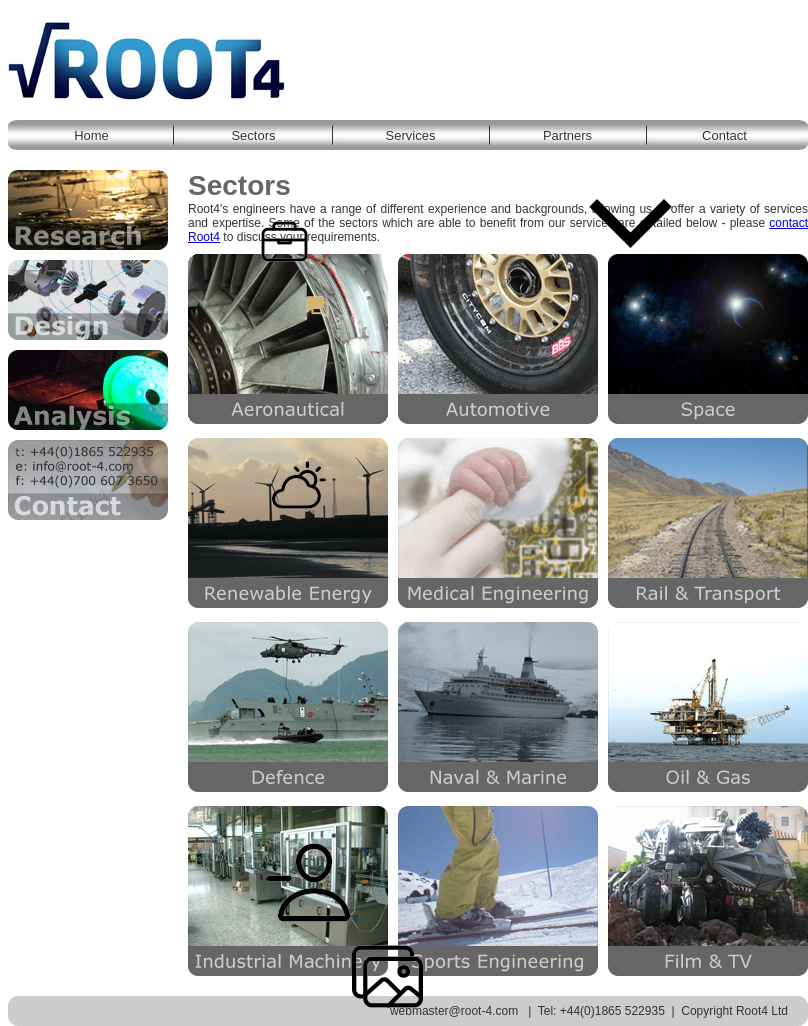 This screenshot has width=808, height=1026. What do you see at coordinates (630, 223) in the screenshot?
I see `expand a dropdown menu or section` at bounding box center [630, 223].